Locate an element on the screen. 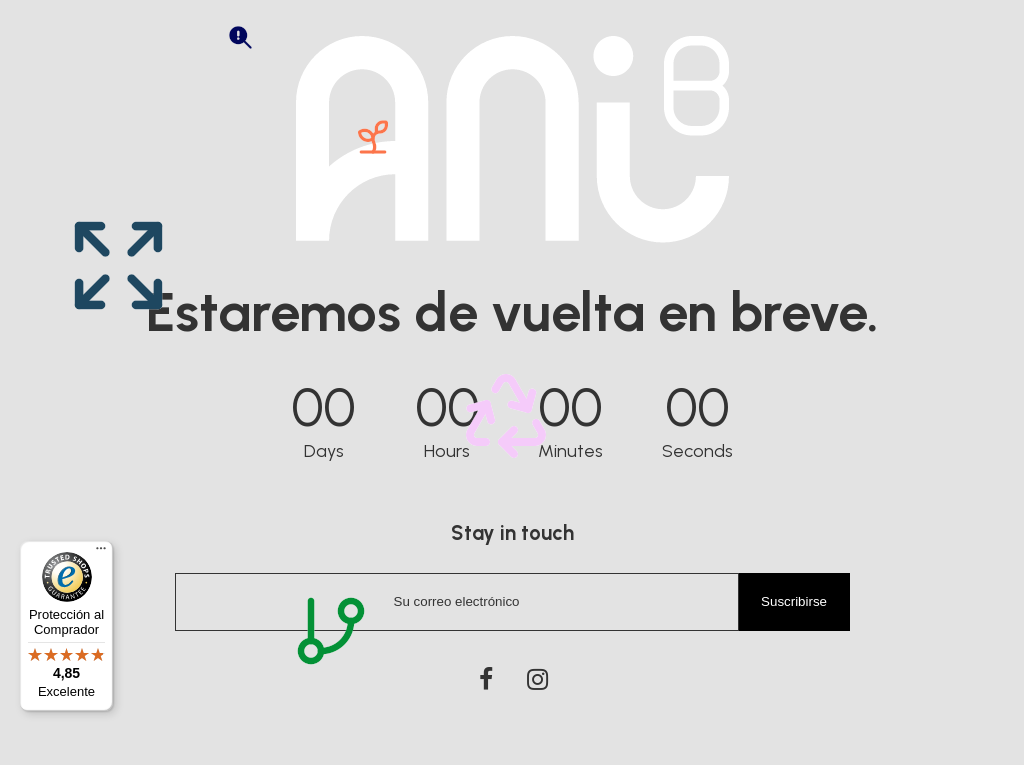  indicates growth or progress is located at coordinates (373, 137).